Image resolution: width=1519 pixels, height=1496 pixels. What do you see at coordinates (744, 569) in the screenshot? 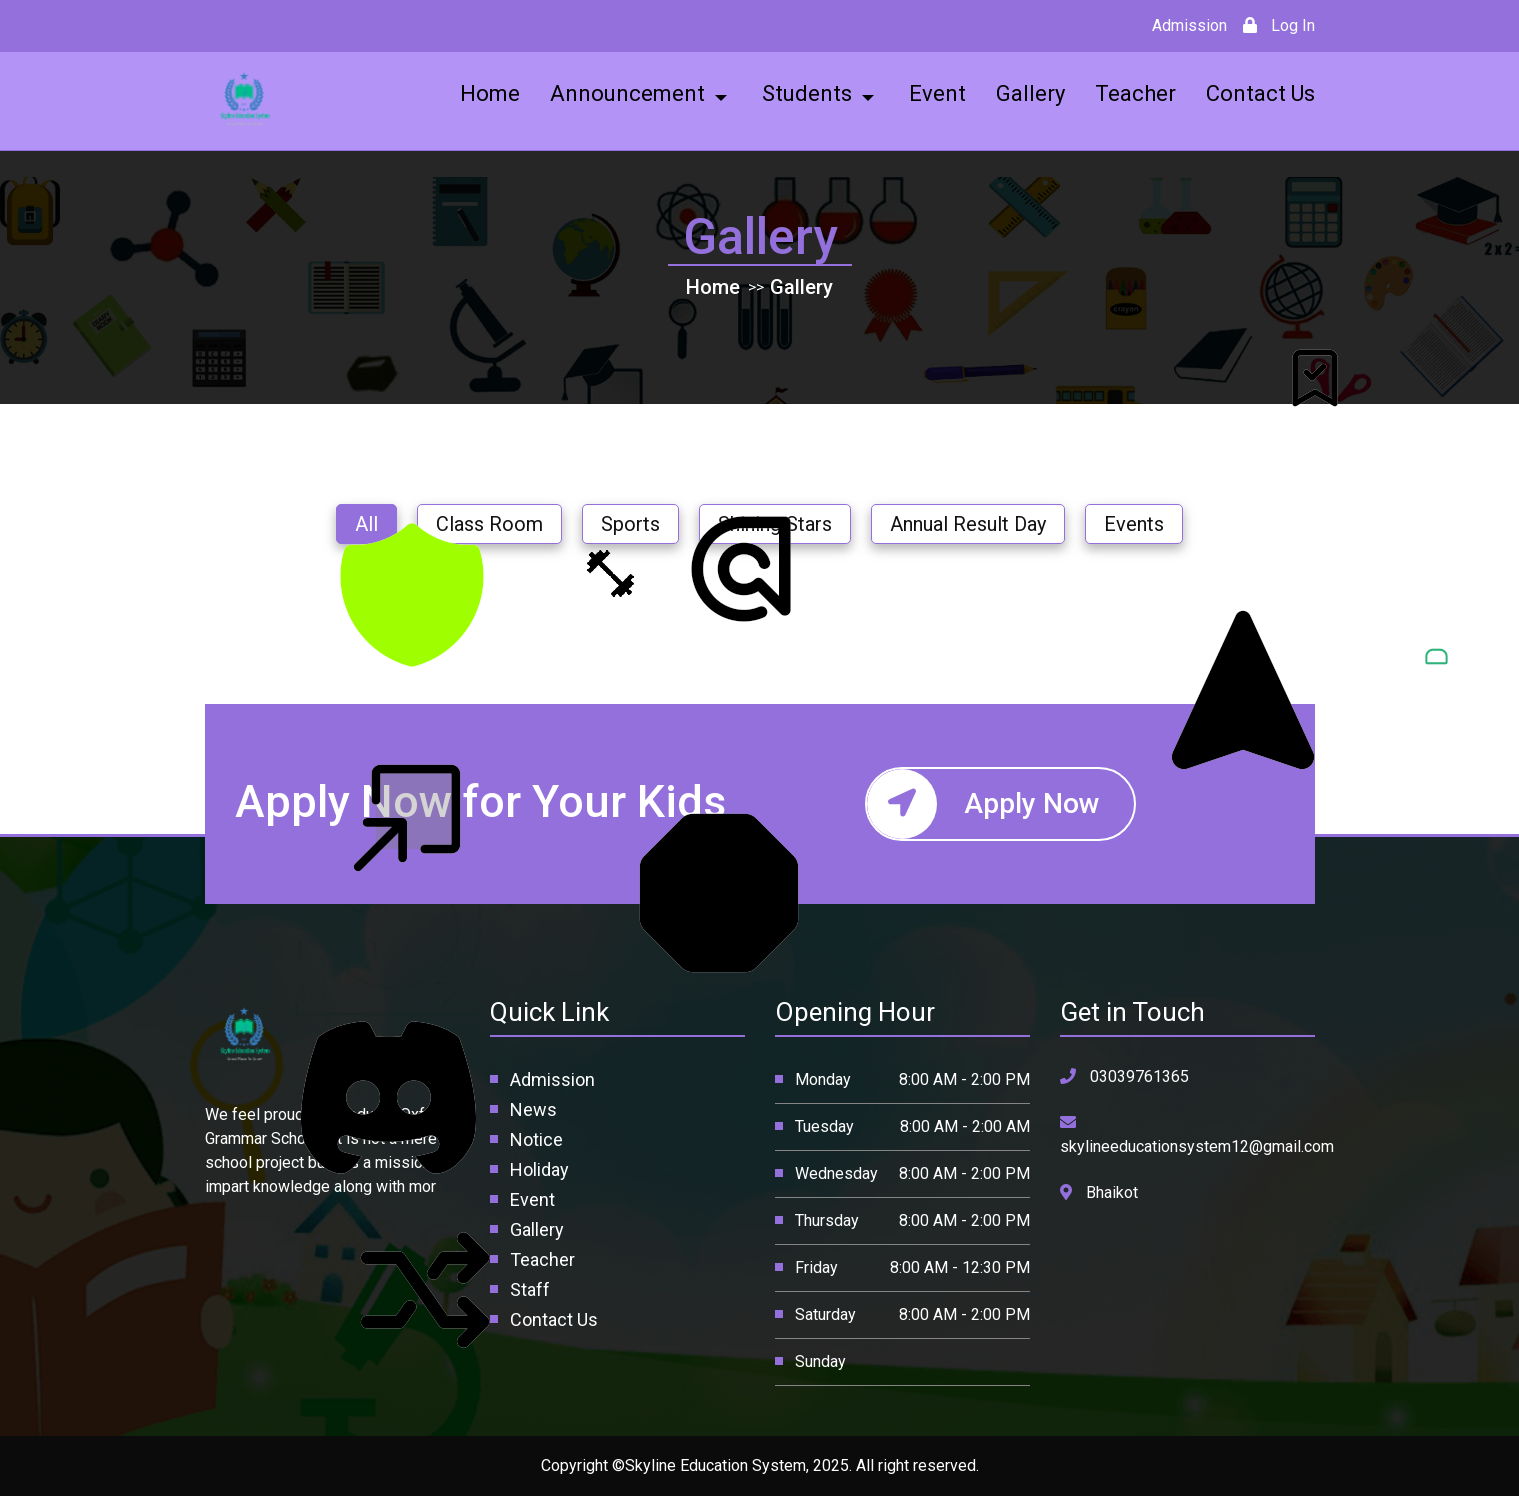
I see `access Algolia search services` at bounding box center [744, 569].